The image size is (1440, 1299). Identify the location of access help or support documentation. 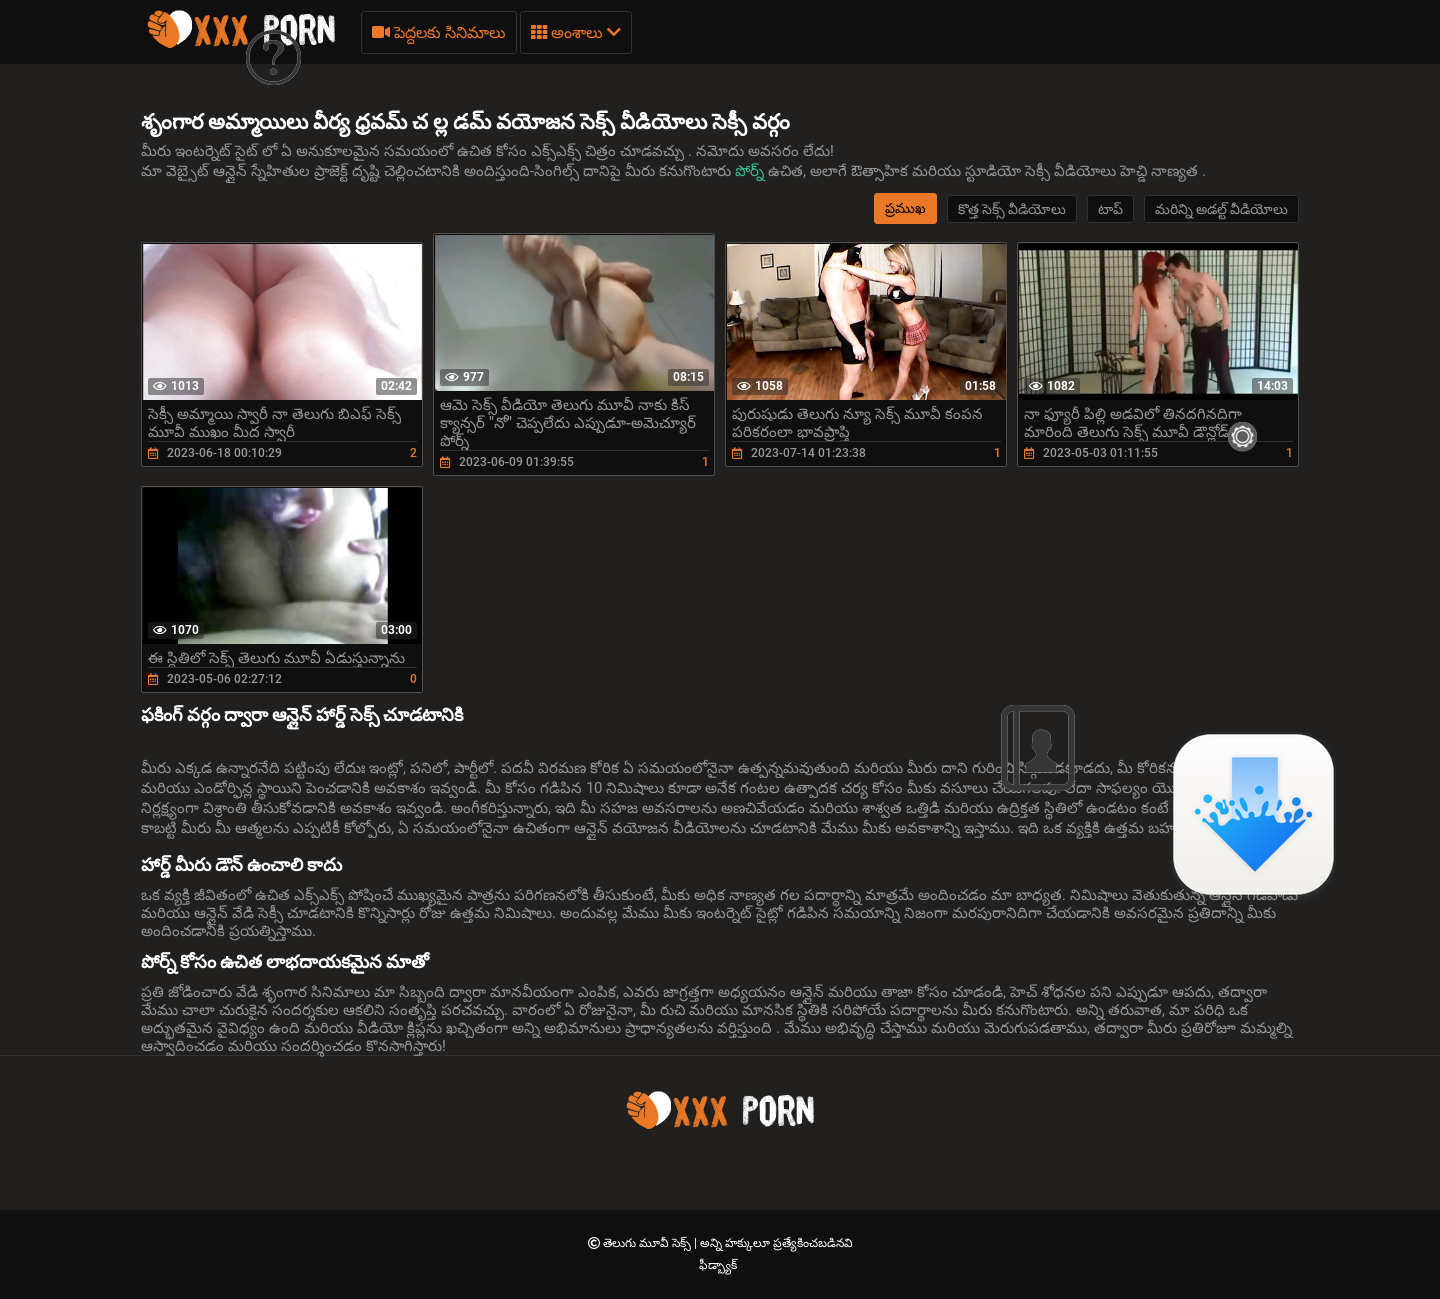
(273, 57).